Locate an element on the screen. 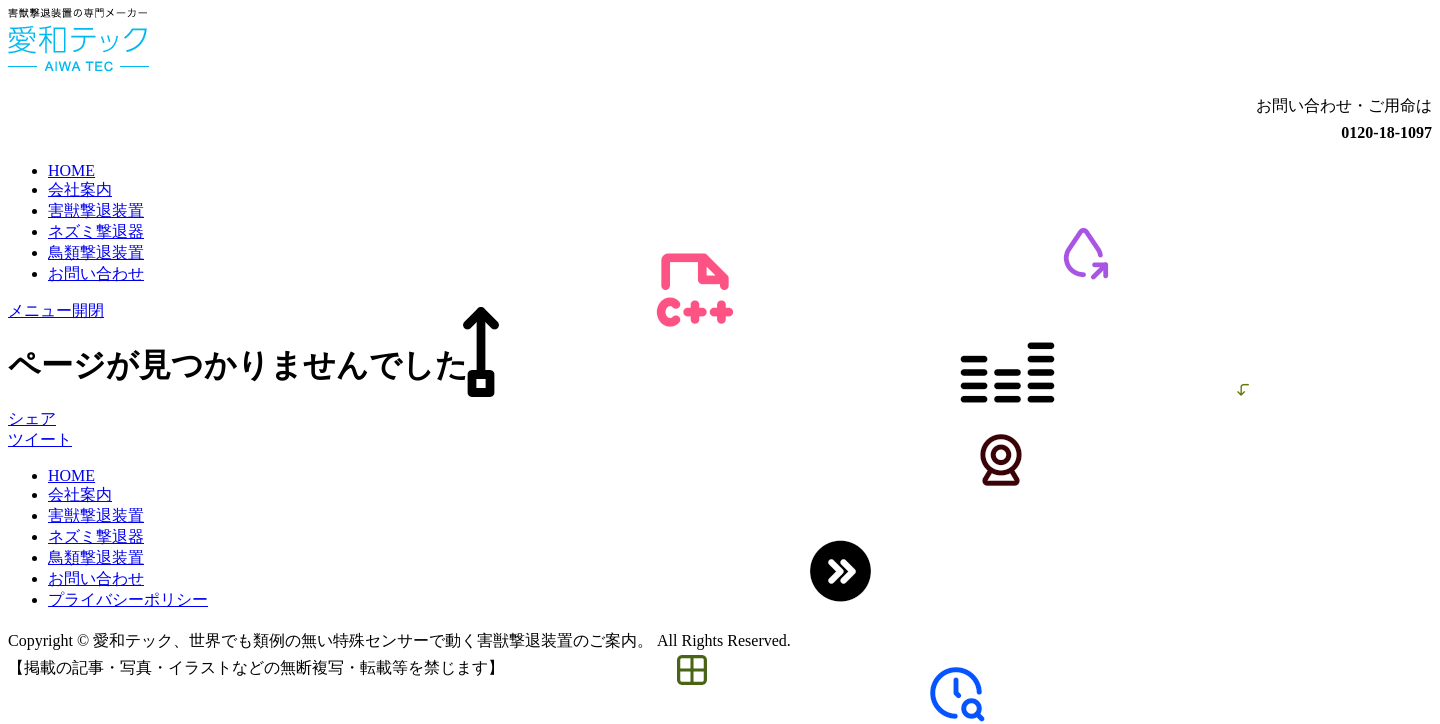 This screenshot has height=724, width=1440. go back and down in navigation is located at coordinates (1243, 389).